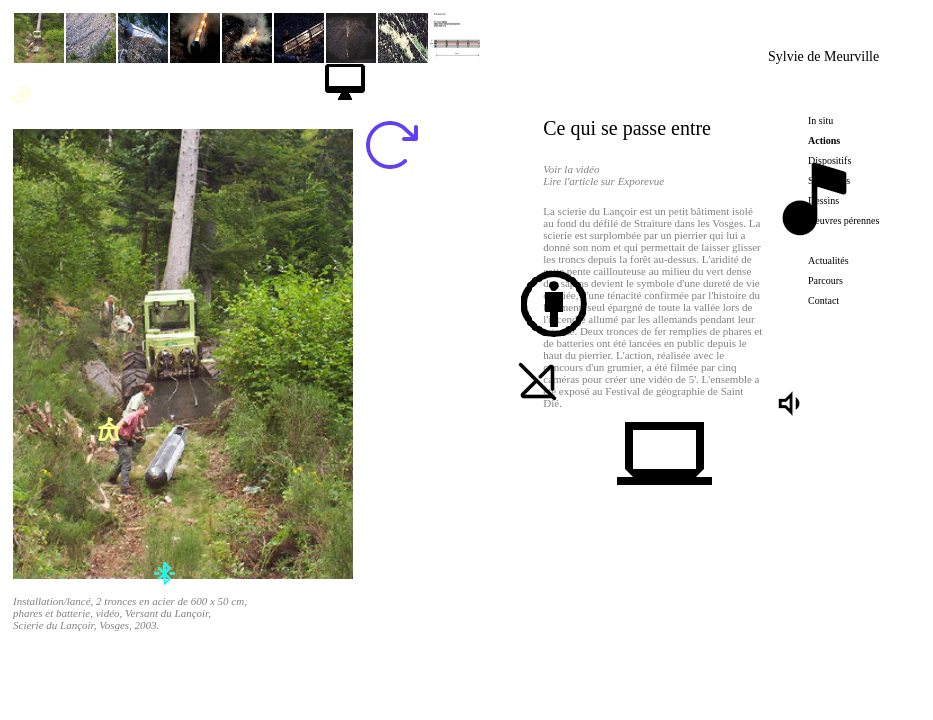 The width and height of the screenshot is (933, 720). What do you see at coordinates (109, 429) in the screenshot?
I see `view circus or entertainment venues` at bounding box center [109, 429].